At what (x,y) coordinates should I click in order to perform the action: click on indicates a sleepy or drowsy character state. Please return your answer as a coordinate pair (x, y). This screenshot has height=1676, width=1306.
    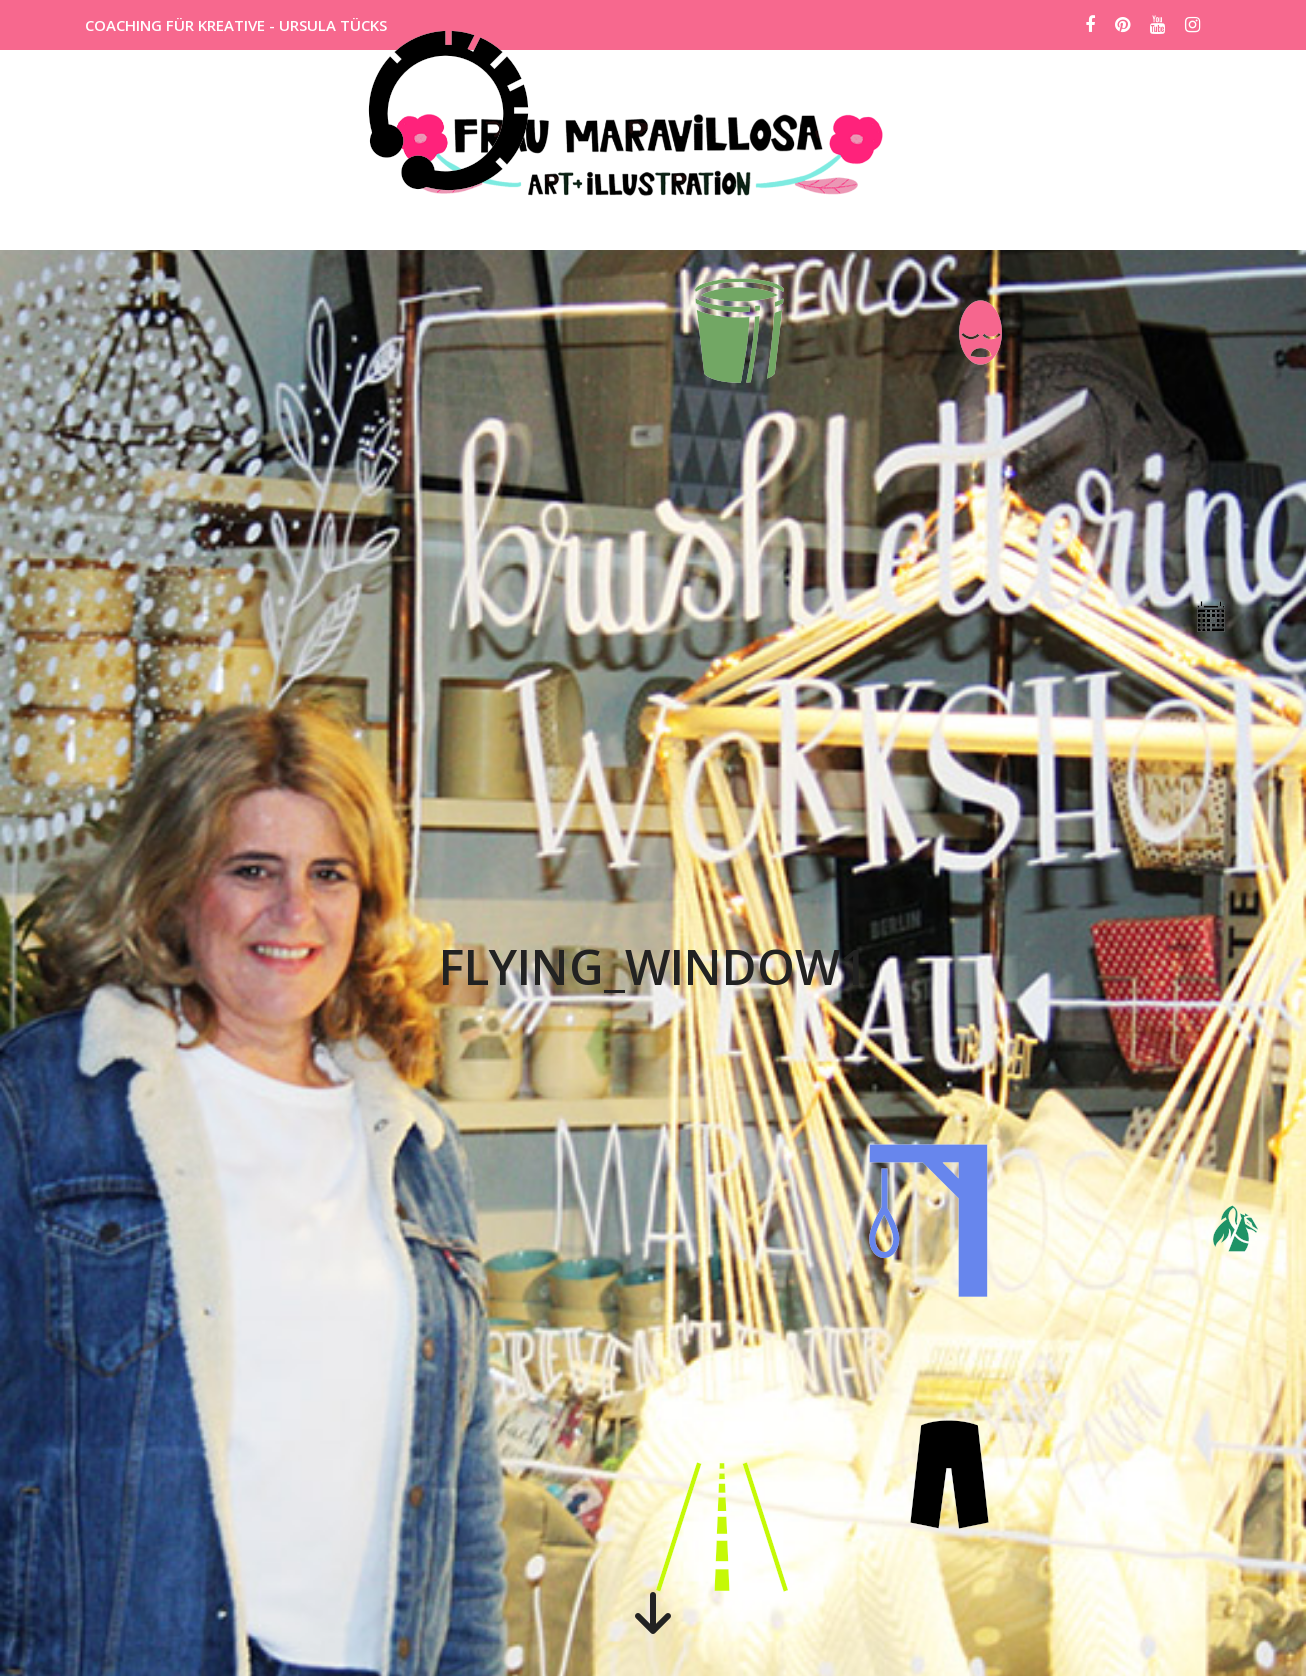
    Looking at the image, I should click on (981, 332).